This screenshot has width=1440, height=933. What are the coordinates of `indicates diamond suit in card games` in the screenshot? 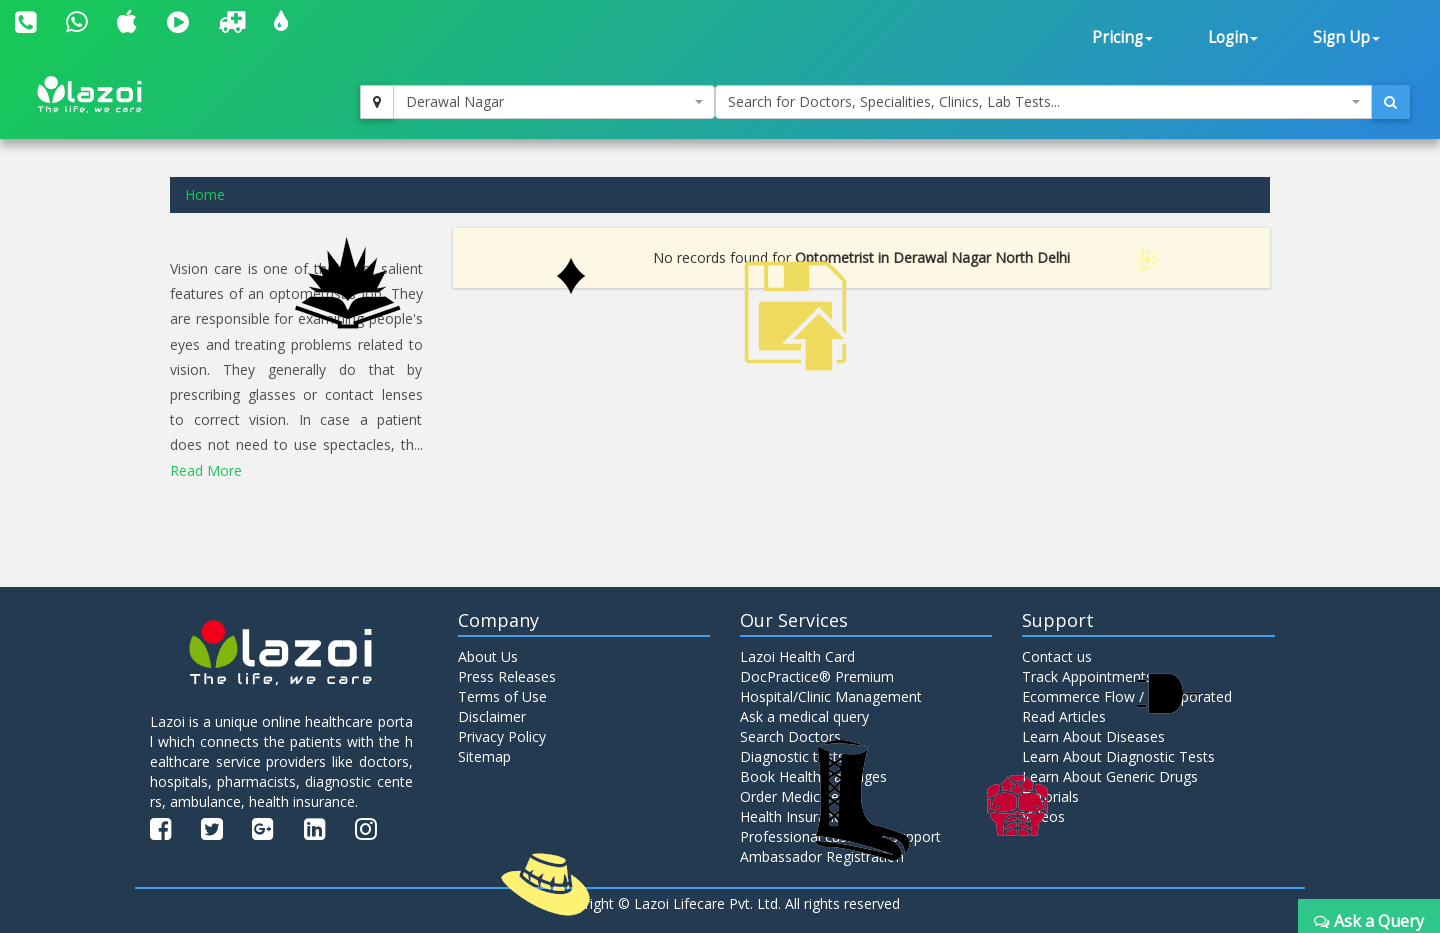 It's located at (571, 276).